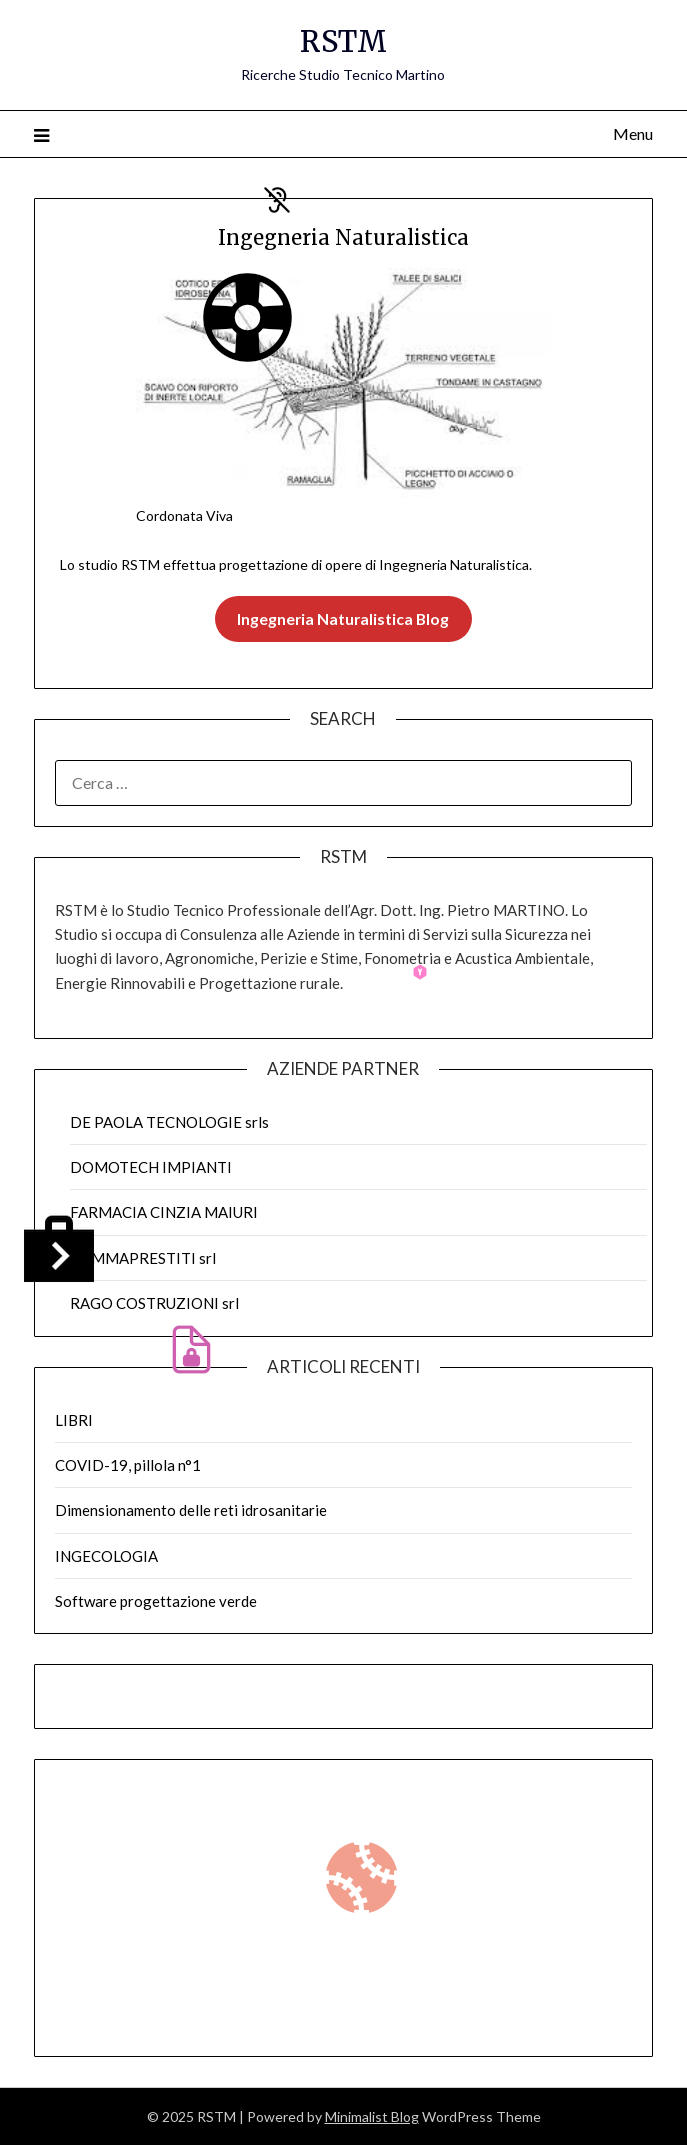 Image resolution: width=687 pixels, height=2145 pixels. Describe the element at coordinates (247, 317) in the screenshot. I see `access help or support center` at that location.